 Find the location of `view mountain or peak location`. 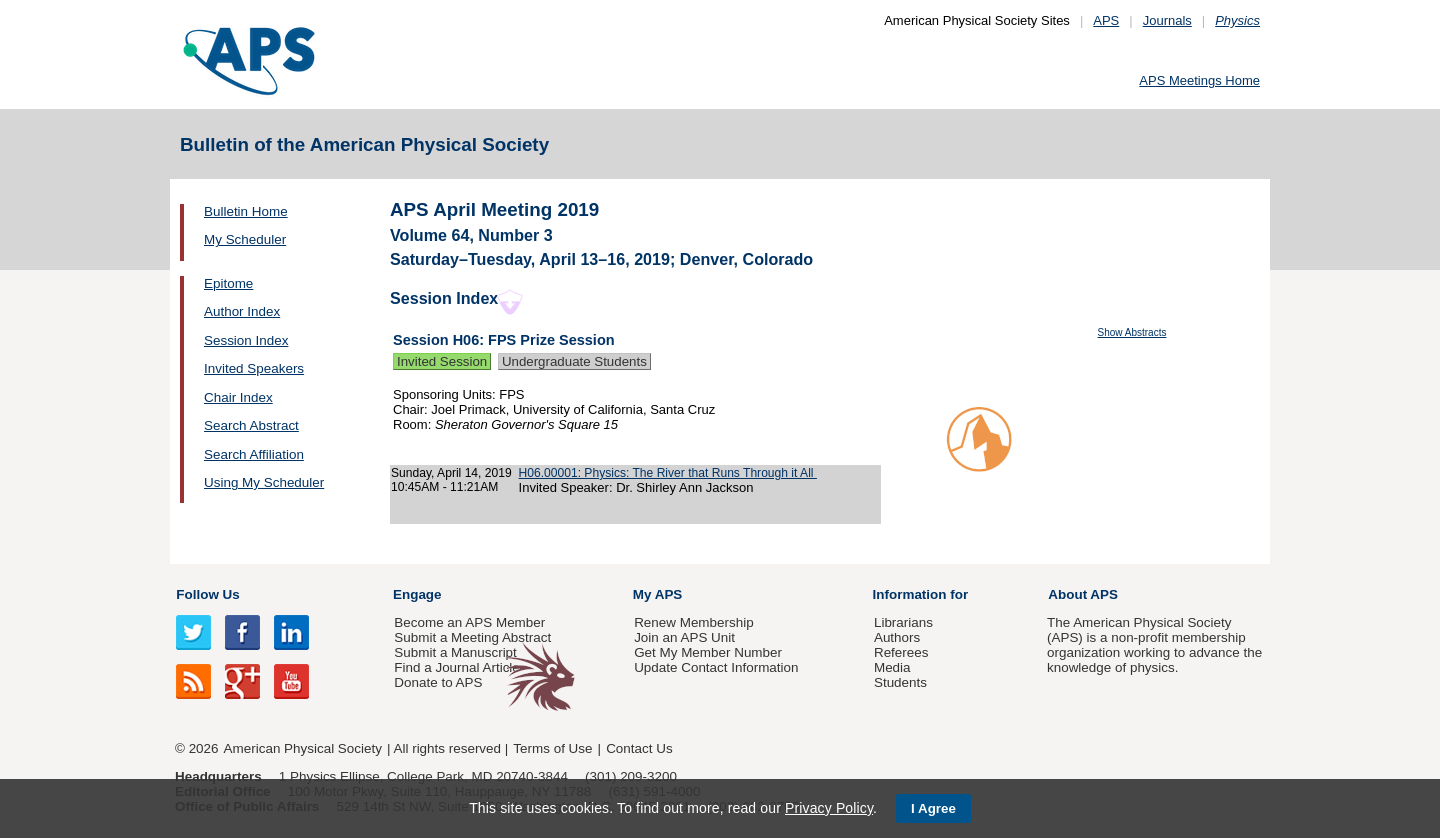

view mountain or peak location is located at coordinates (979, 439).